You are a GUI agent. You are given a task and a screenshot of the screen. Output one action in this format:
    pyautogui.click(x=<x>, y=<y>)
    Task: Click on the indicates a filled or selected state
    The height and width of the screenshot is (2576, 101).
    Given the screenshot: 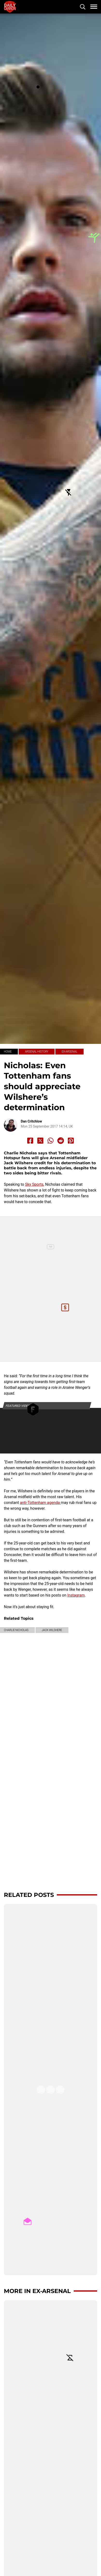 What is the action you would take?
    pyautogui.click(x=38, y=87)
    